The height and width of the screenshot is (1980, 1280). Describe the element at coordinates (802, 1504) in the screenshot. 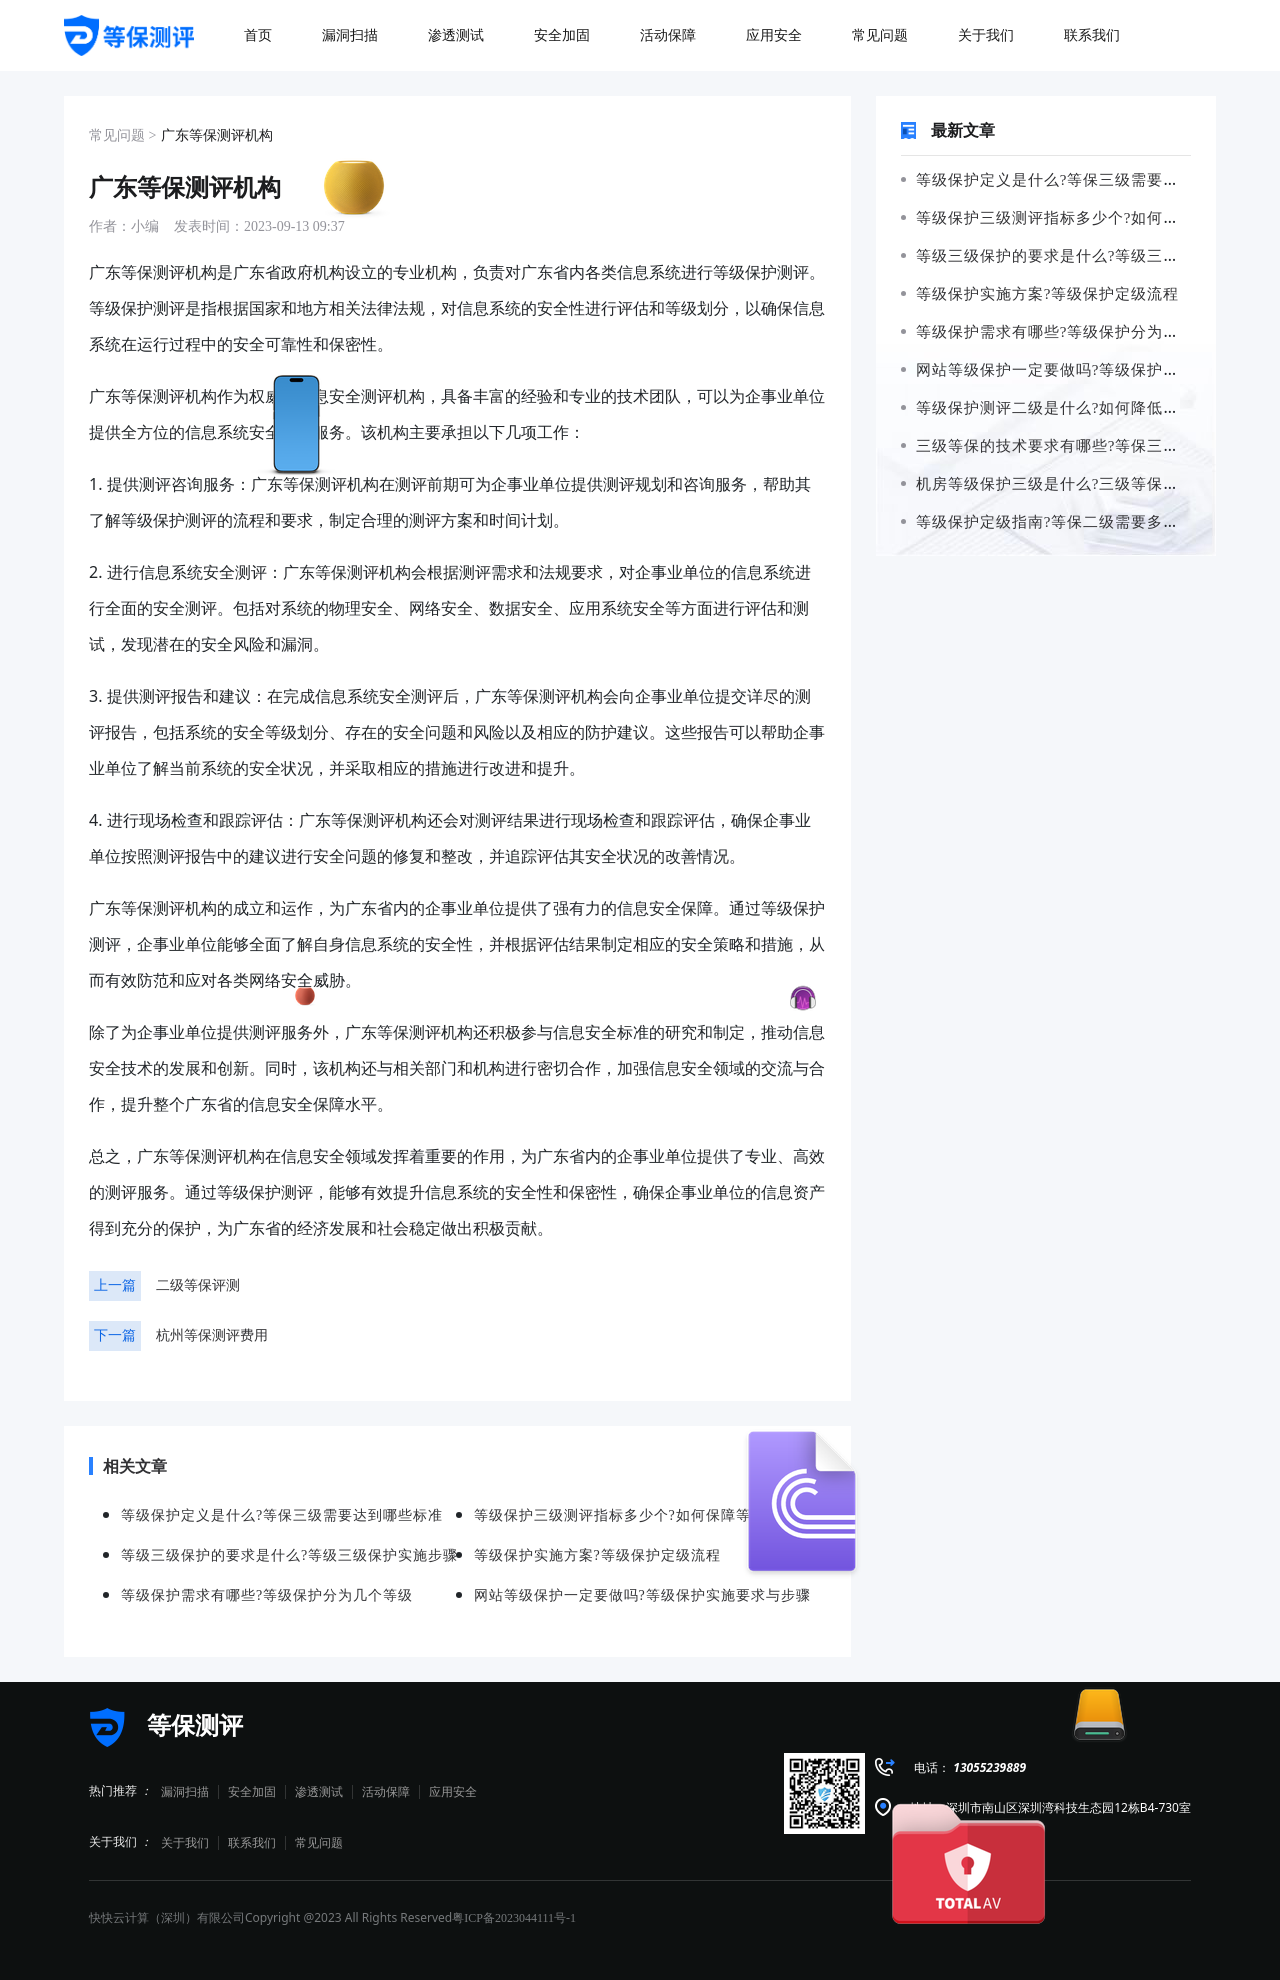

I see `a bittorrent torrent file` at that location.